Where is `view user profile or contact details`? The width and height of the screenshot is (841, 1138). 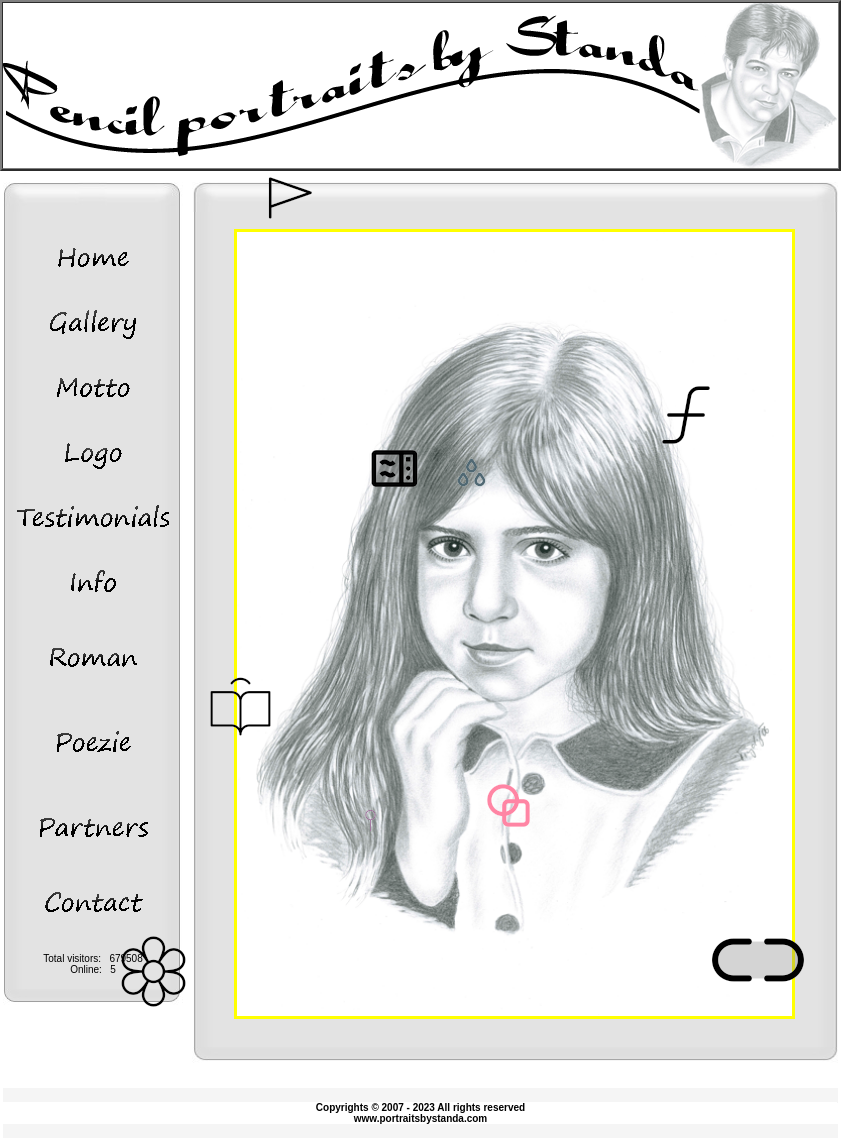
view user profile or contact details is located at coordinates (240, 705).